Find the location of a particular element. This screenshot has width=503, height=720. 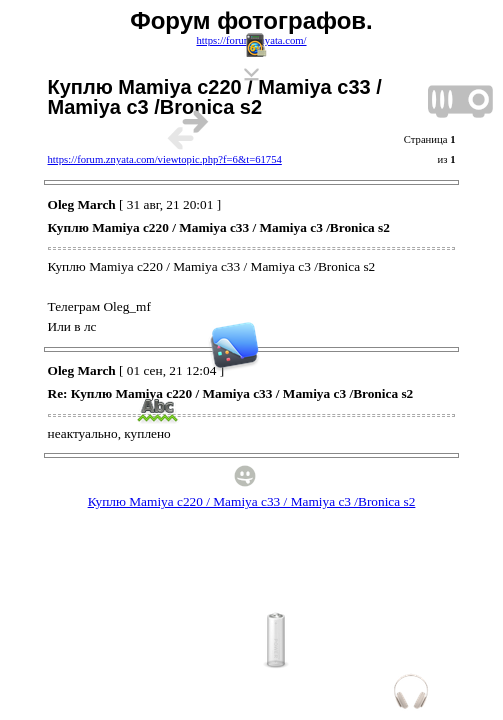

connect to an external projector is located at coordinates (460, 97).